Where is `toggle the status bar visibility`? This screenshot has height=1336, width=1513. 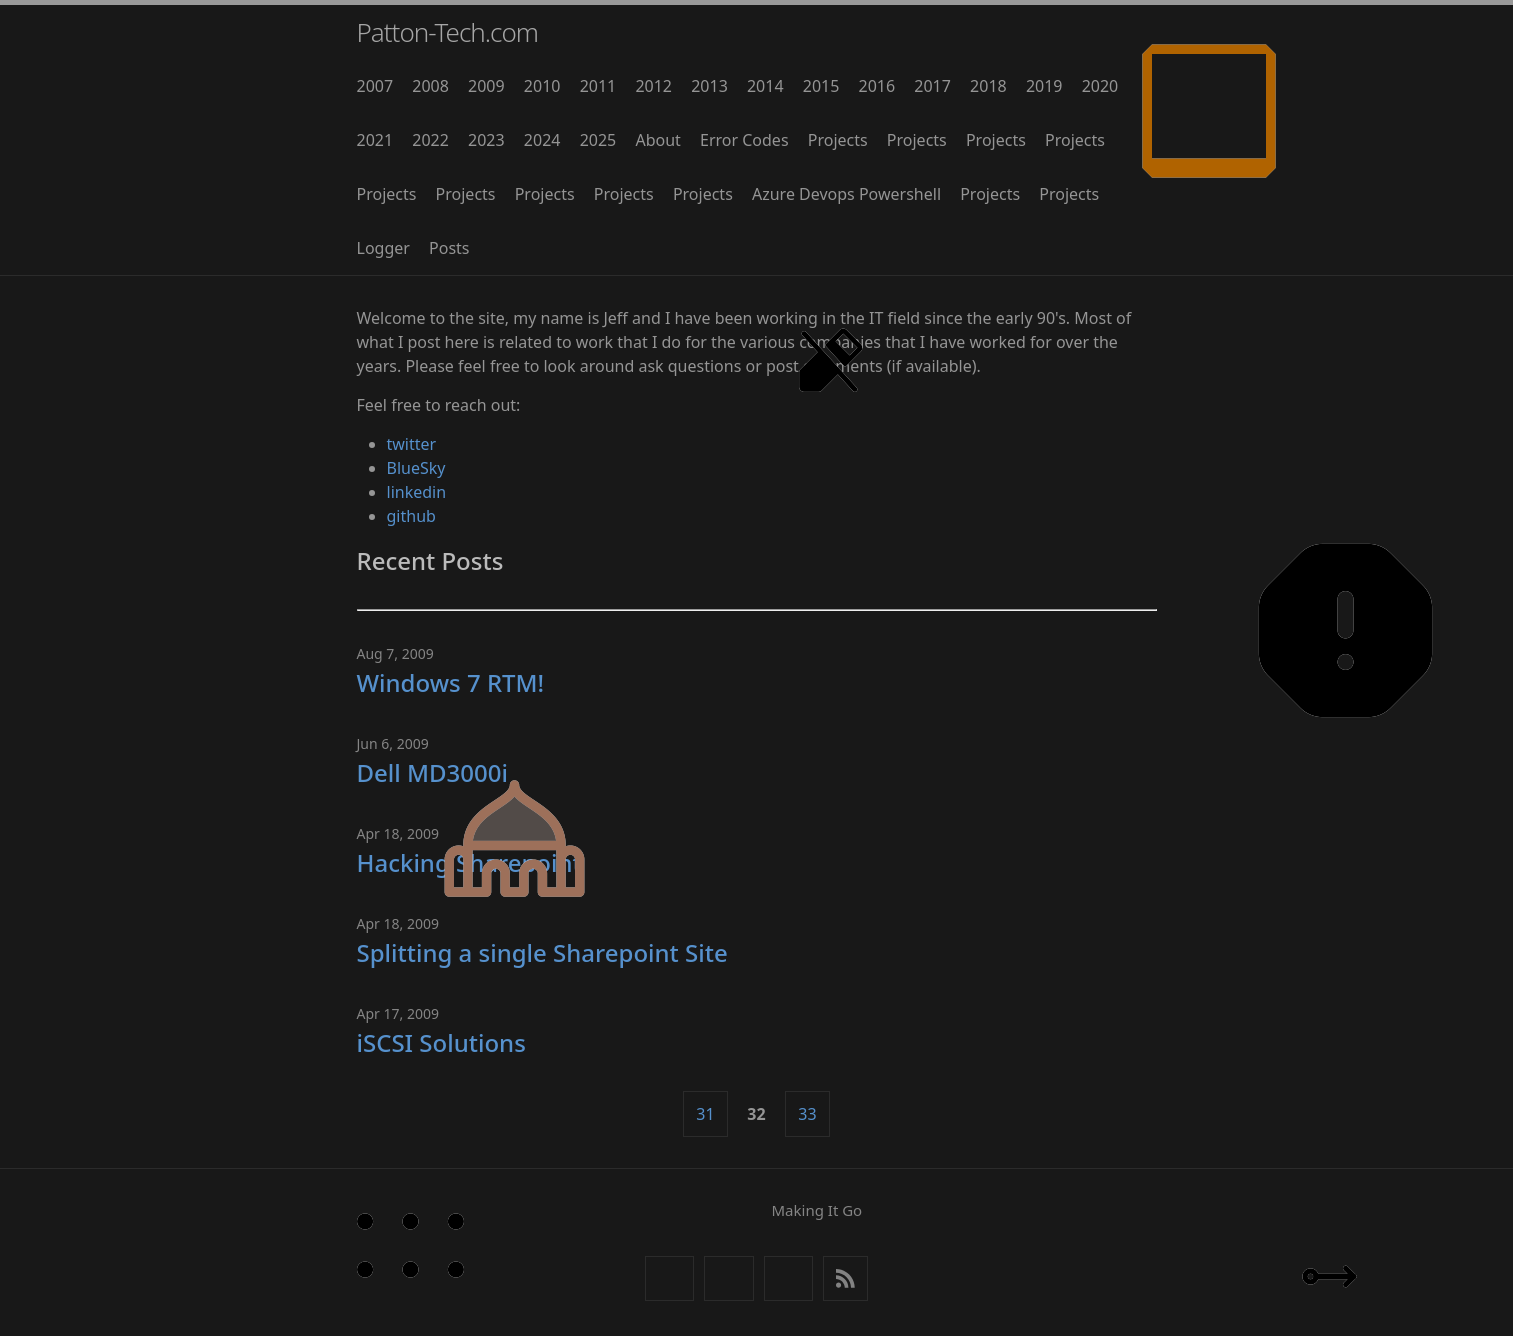
toggle the status bar visibility is located at coordinates (1209, 111).